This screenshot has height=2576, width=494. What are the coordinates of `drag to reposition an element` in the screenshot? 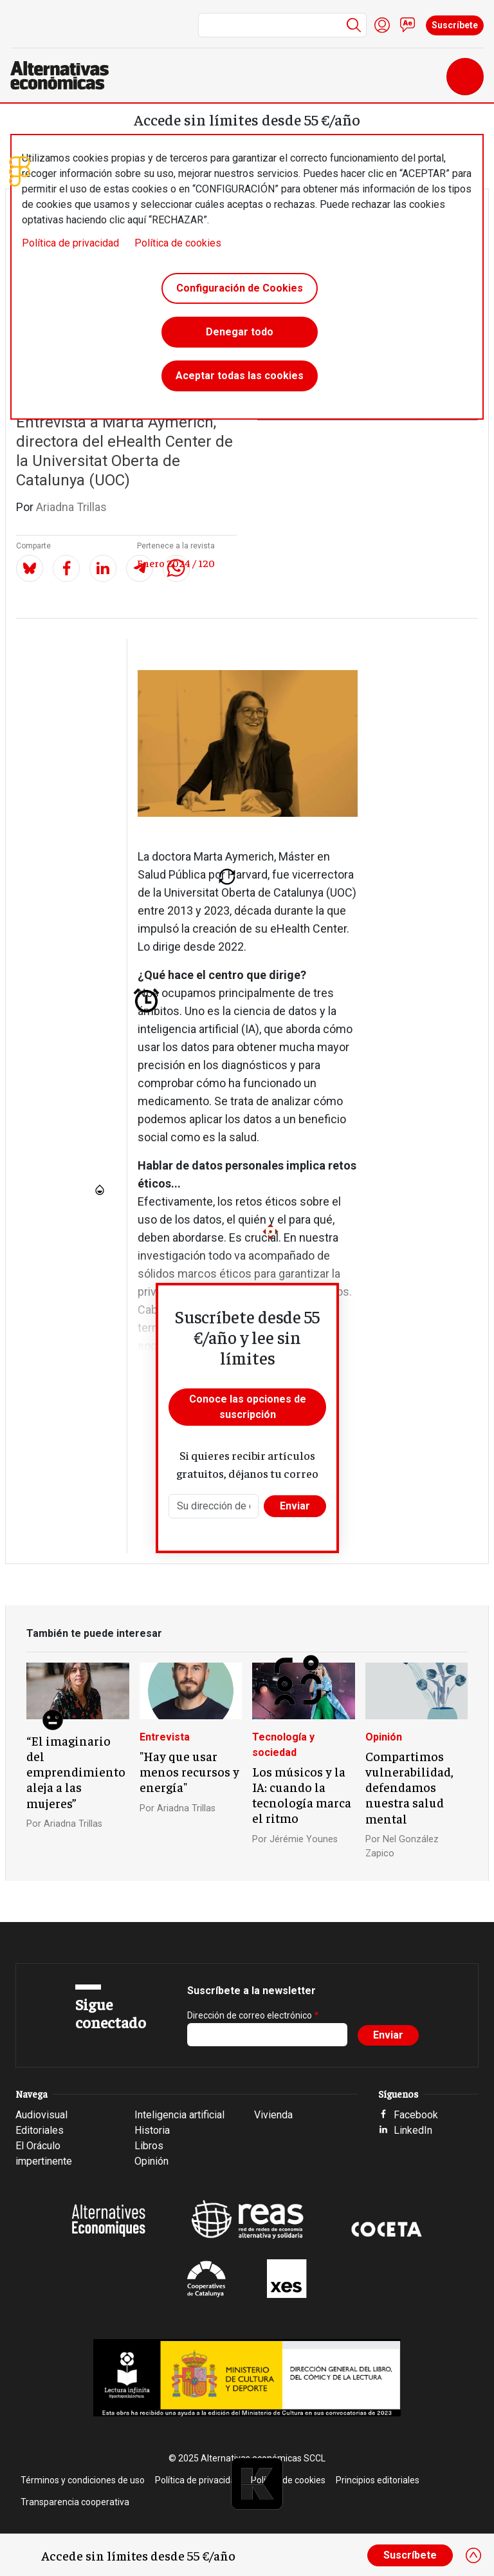 It's located at (270, 1231).